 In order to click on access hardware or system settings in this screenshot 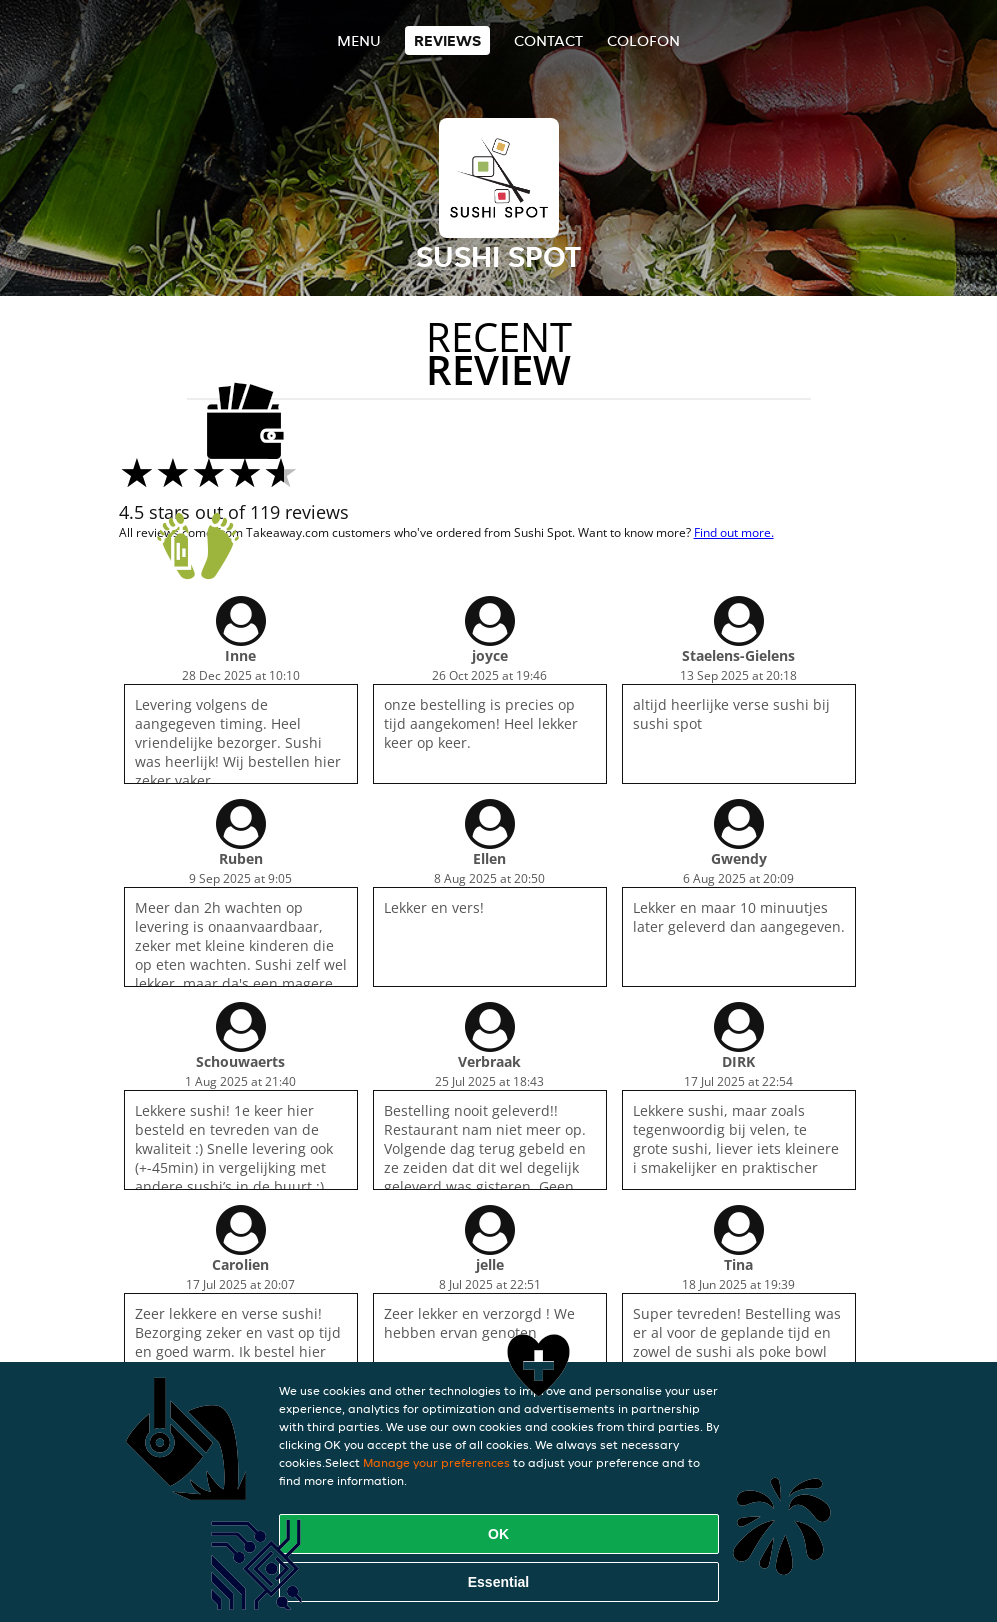, I will do `click(256, 1564)`.